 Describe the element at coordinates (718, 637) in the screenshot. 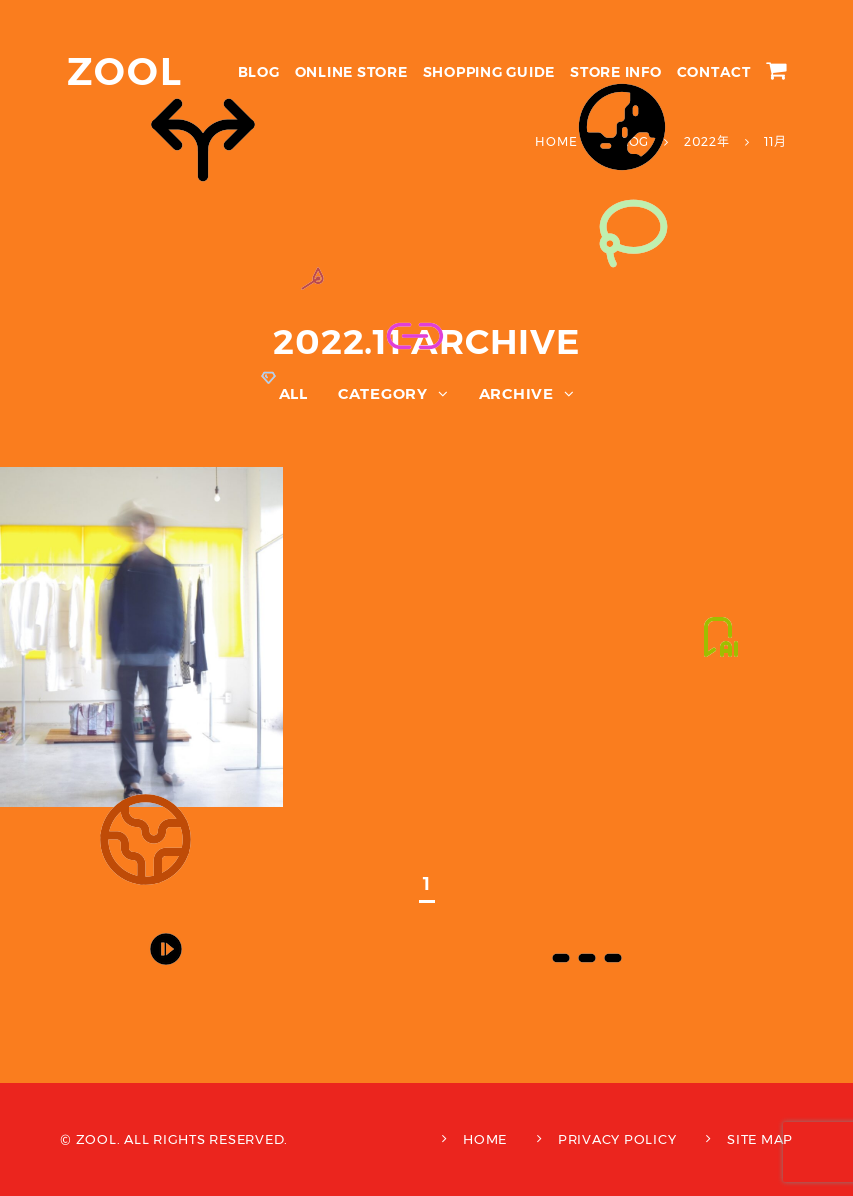

I see `access AI-powered bookmarks` at that location.